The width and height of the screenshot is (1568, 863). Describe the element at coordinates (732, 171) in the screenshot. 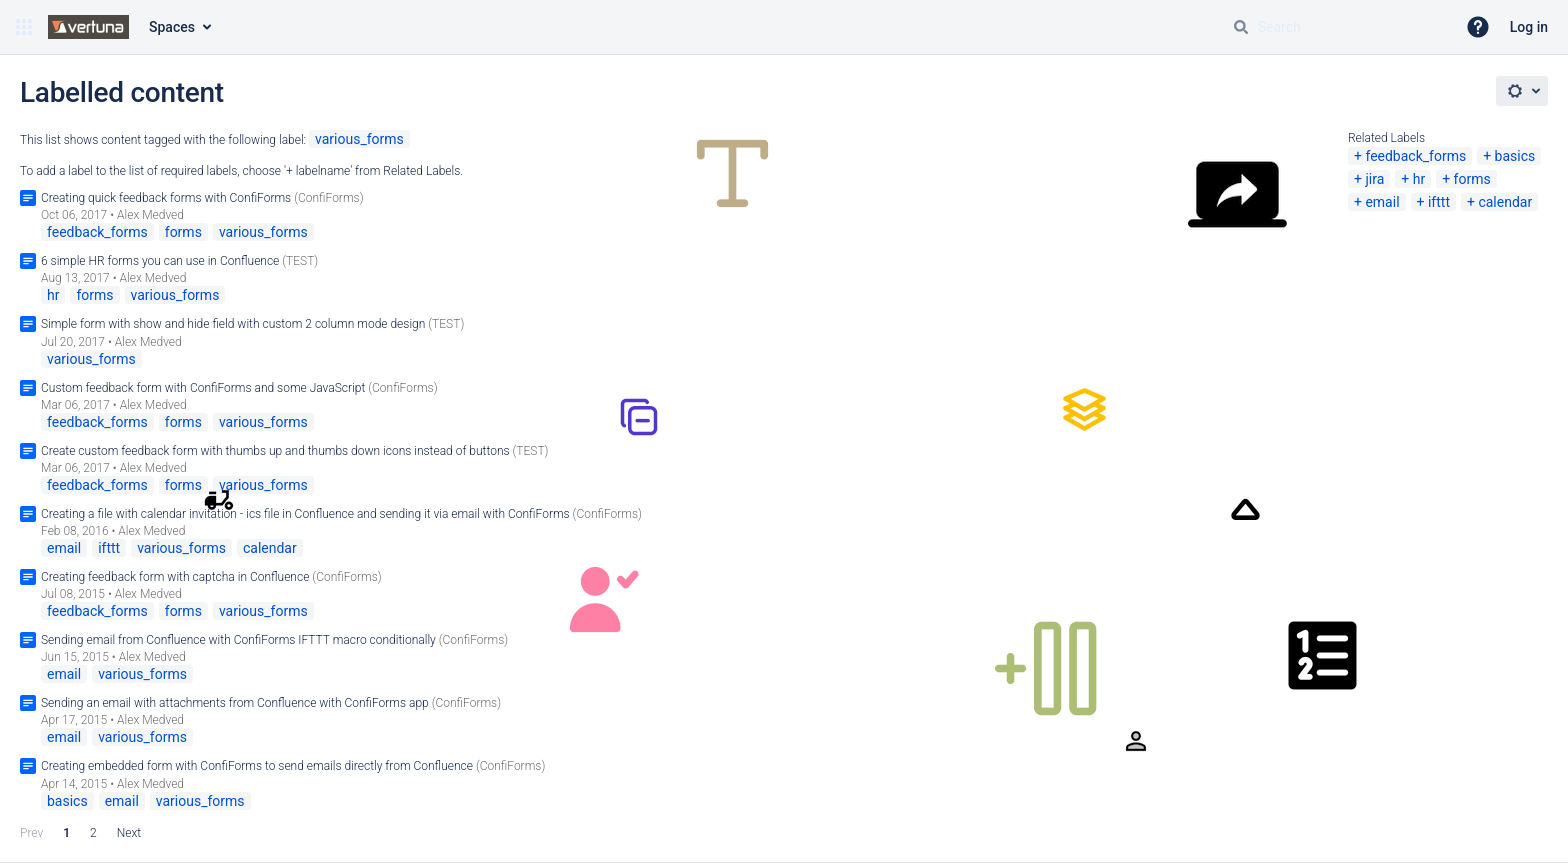

I see `insert or edit text` at that location.